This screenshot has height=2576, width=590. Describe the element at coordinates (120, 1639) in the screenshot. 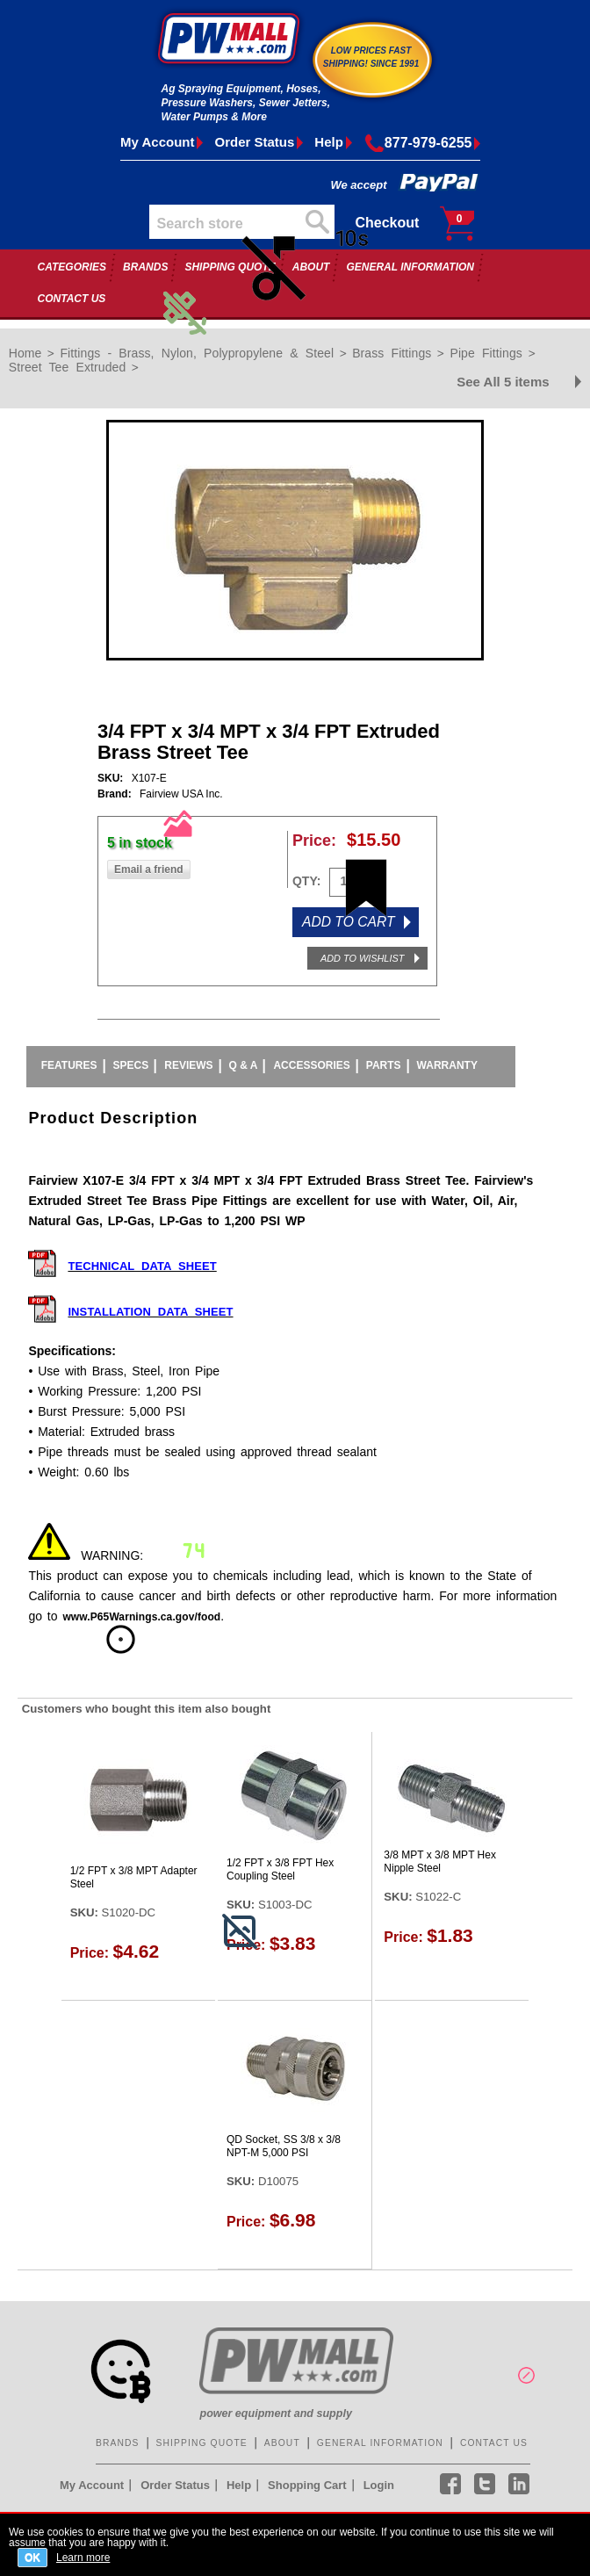

I see `enable focus or concentration mode` at that location.